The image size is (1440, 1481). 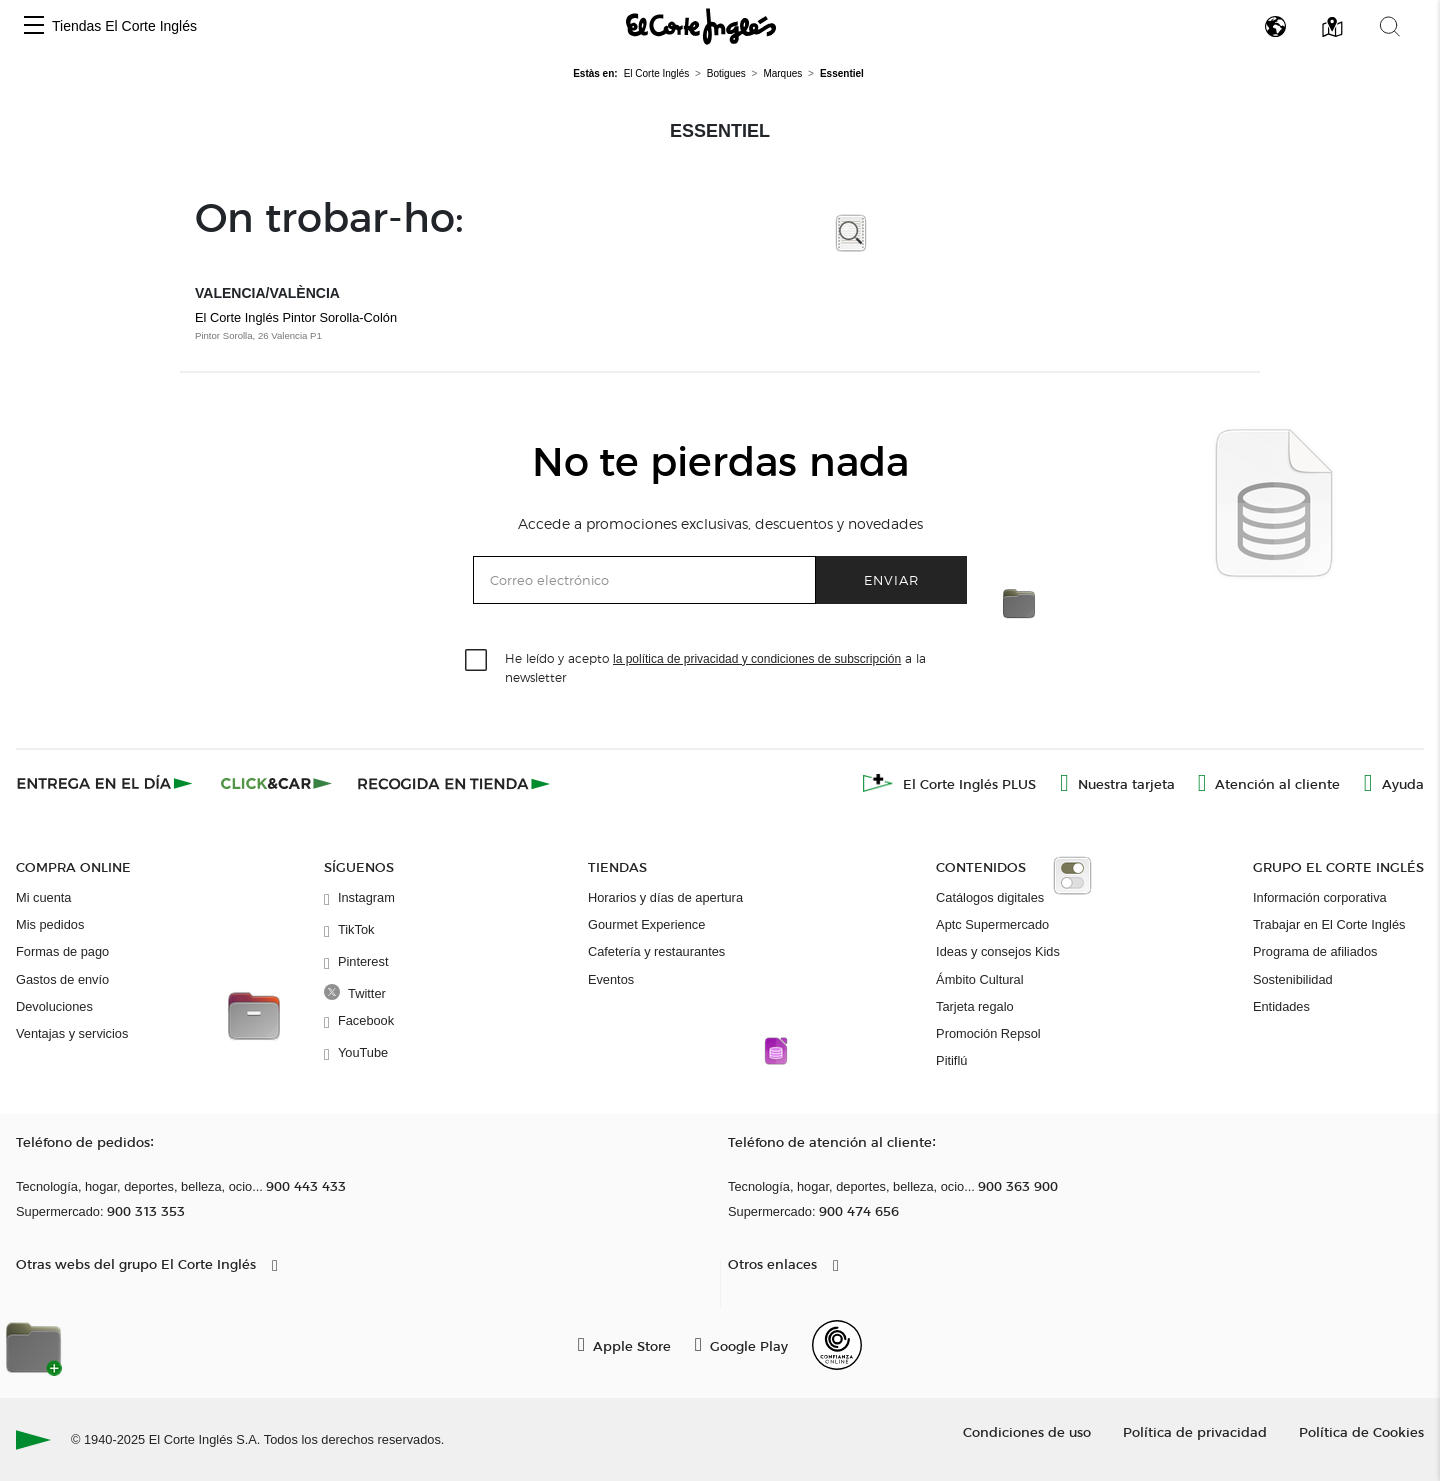 What do you see at coordinates (776, 1051) in the screenshot?
I see `open libreoffice base database application` at bounding box center [776, 1051].